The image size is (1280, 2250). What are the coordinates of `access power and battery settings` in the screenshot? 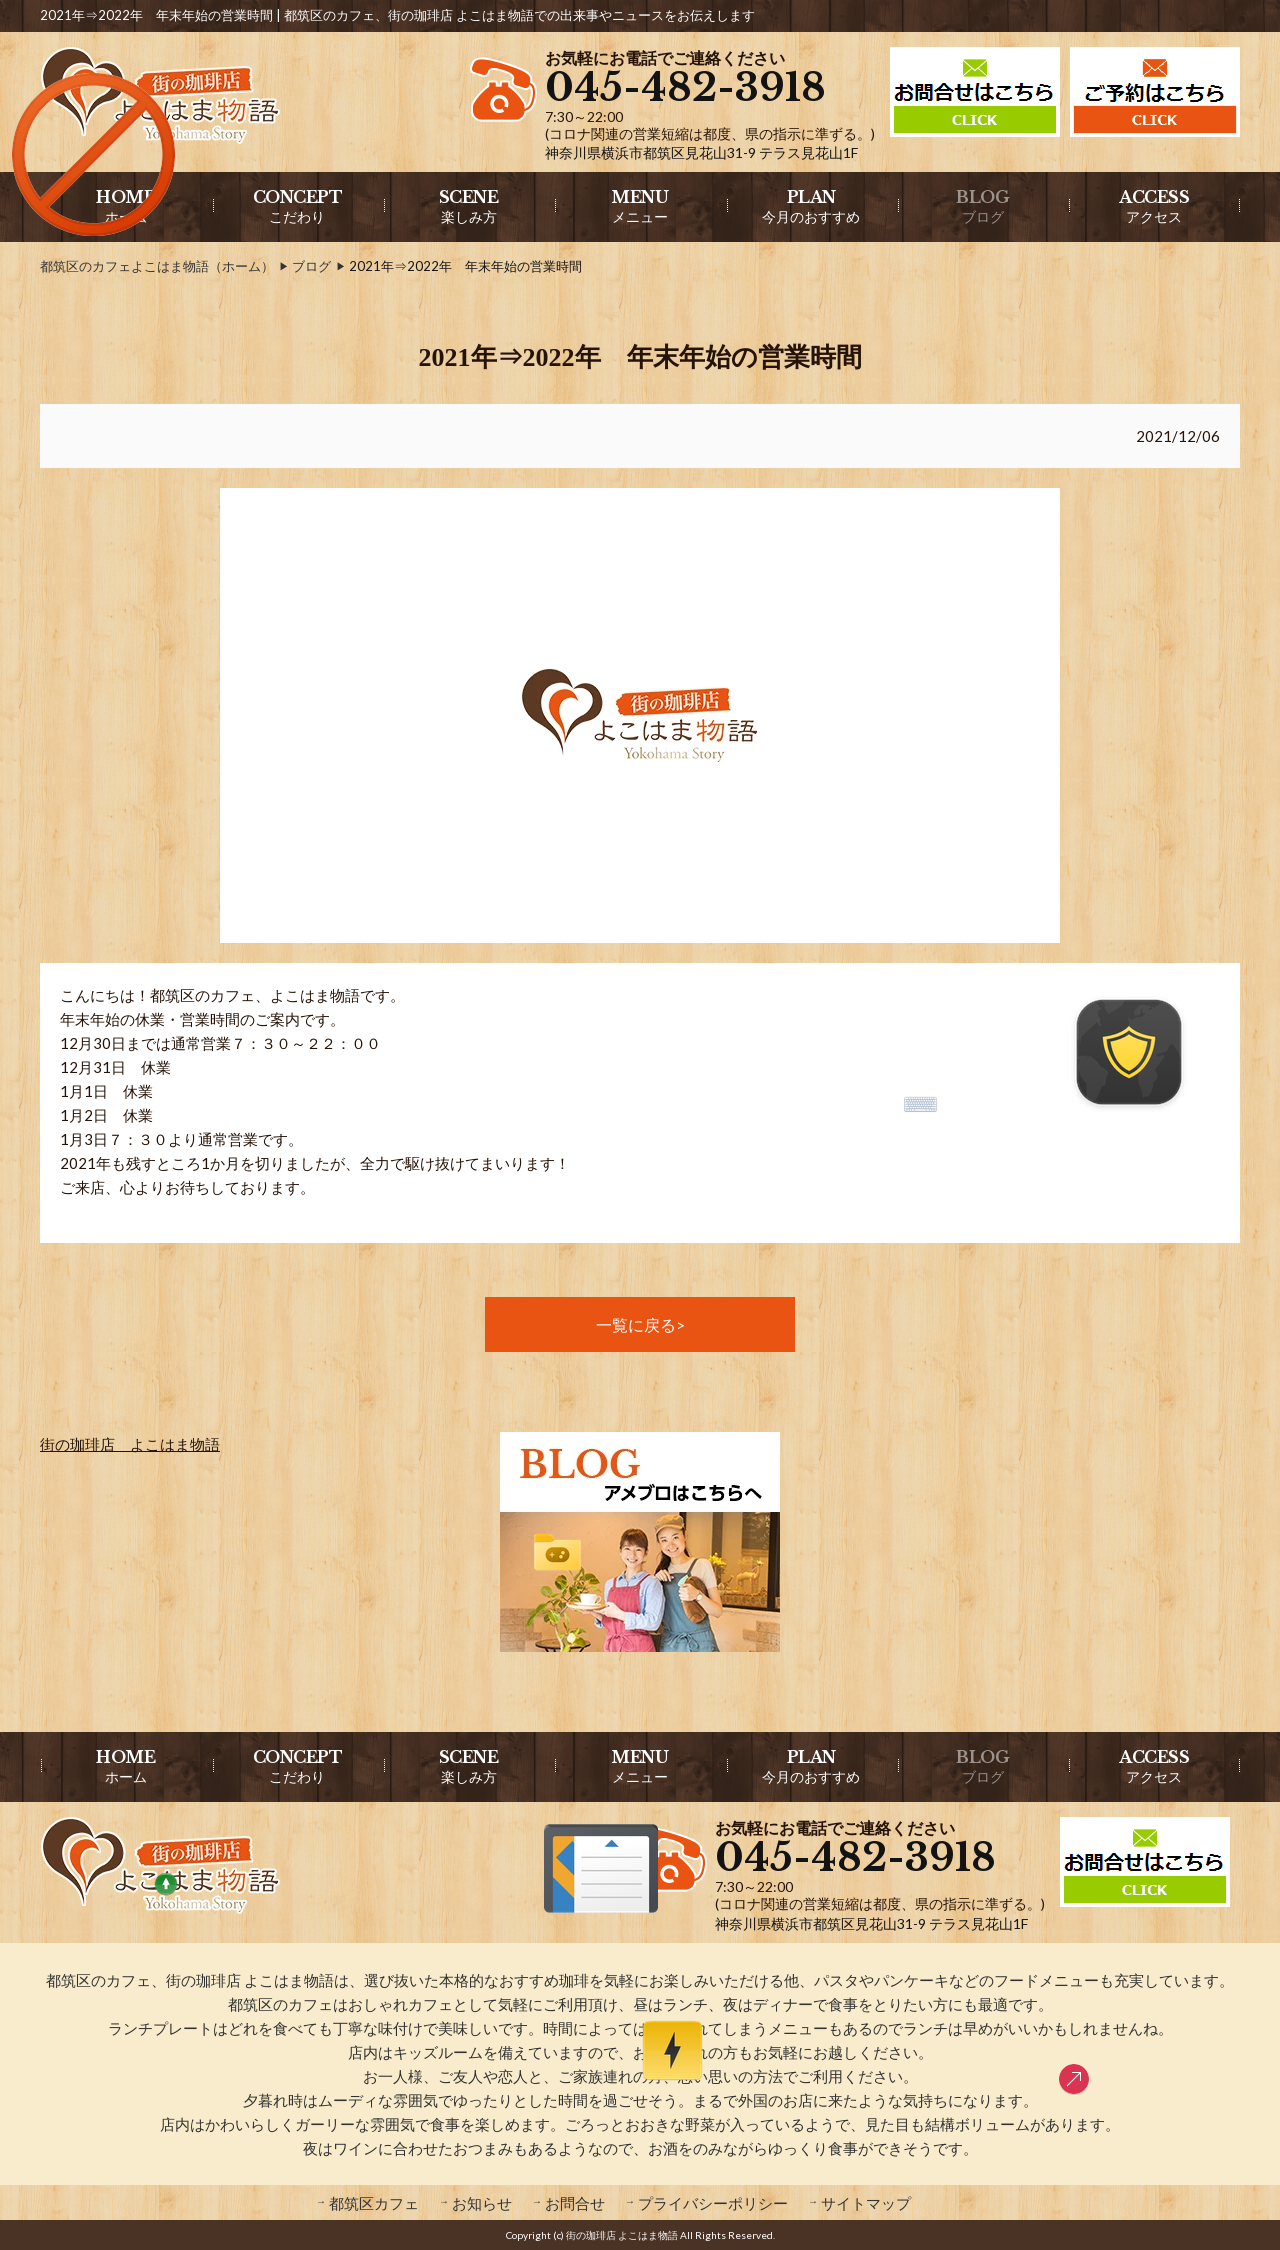 It's located at (672, 2050).